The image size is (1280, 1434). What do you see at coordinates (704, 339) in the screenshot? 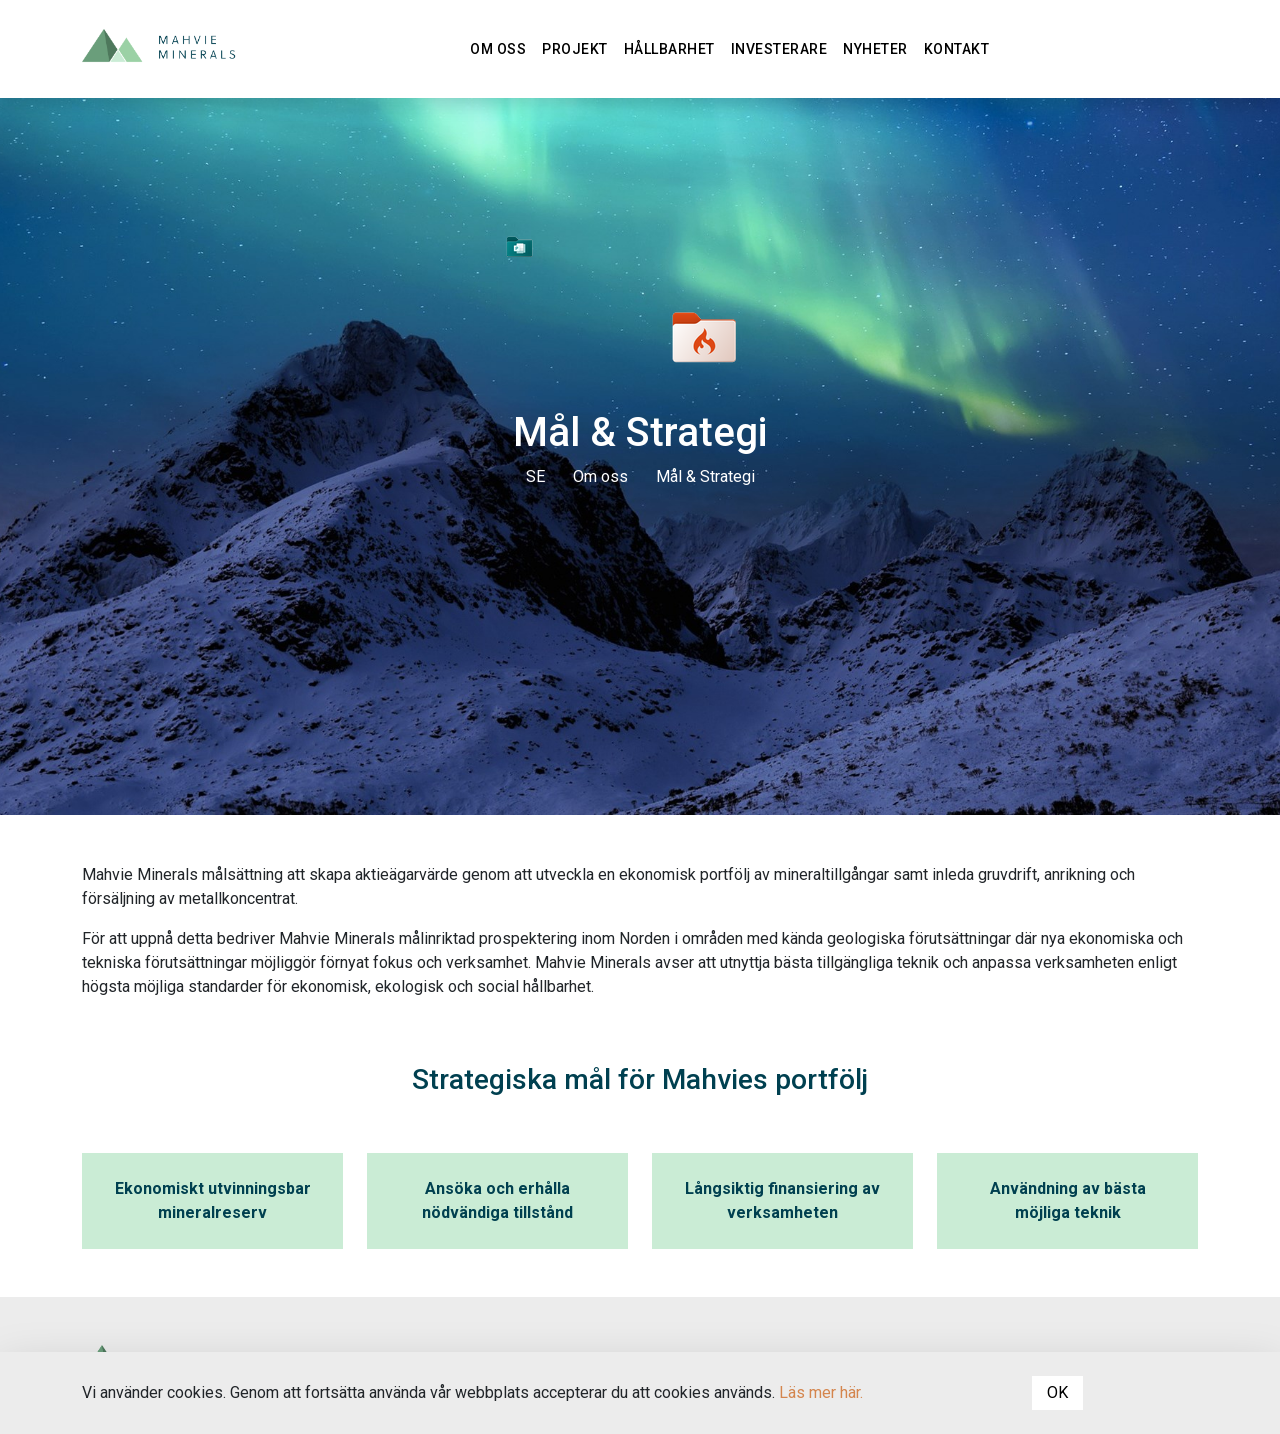
I see `codeigniter framework project folder` at bounding box center [704, 339].